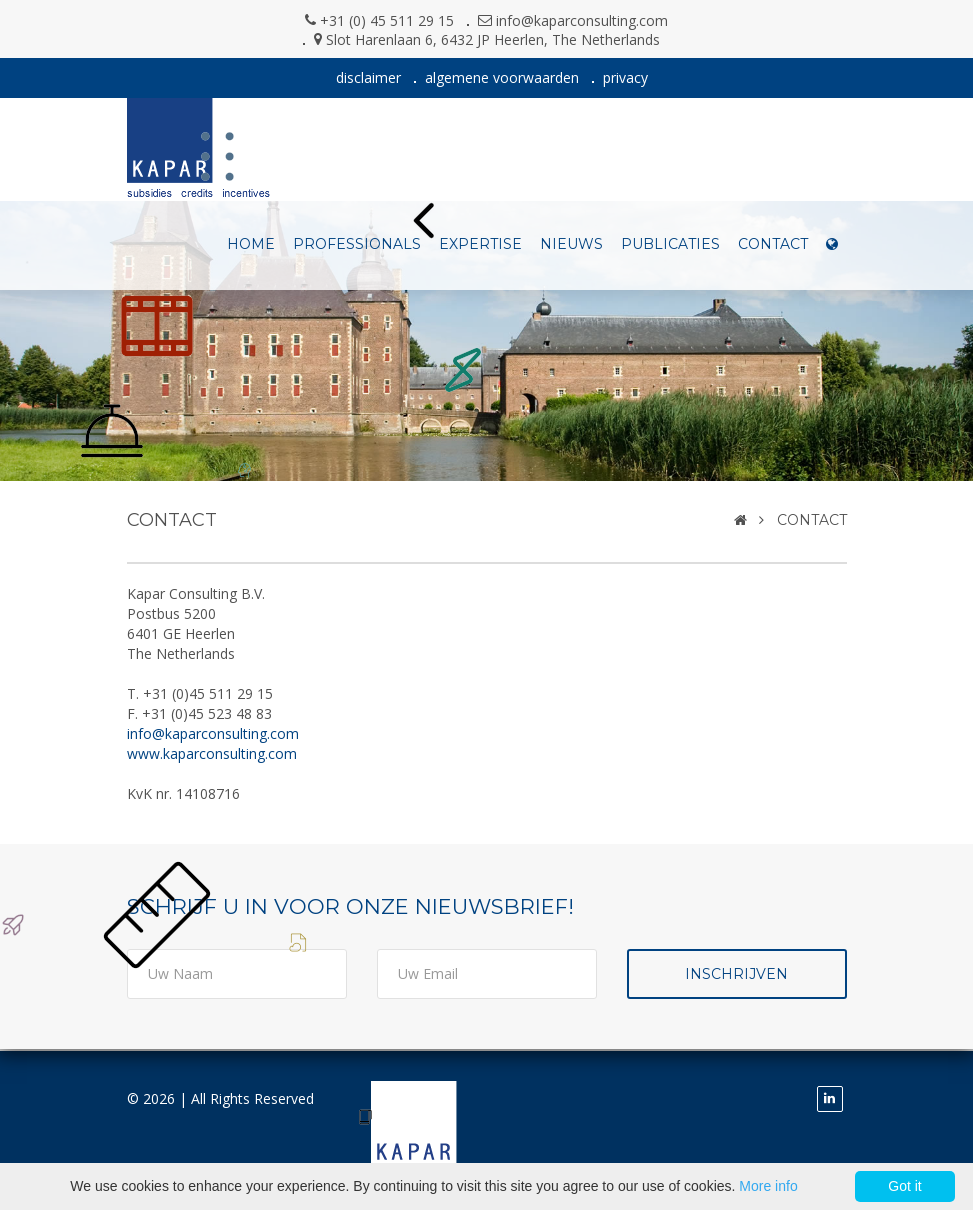  I want to click on launch or deploy a project, so click(13, 924).